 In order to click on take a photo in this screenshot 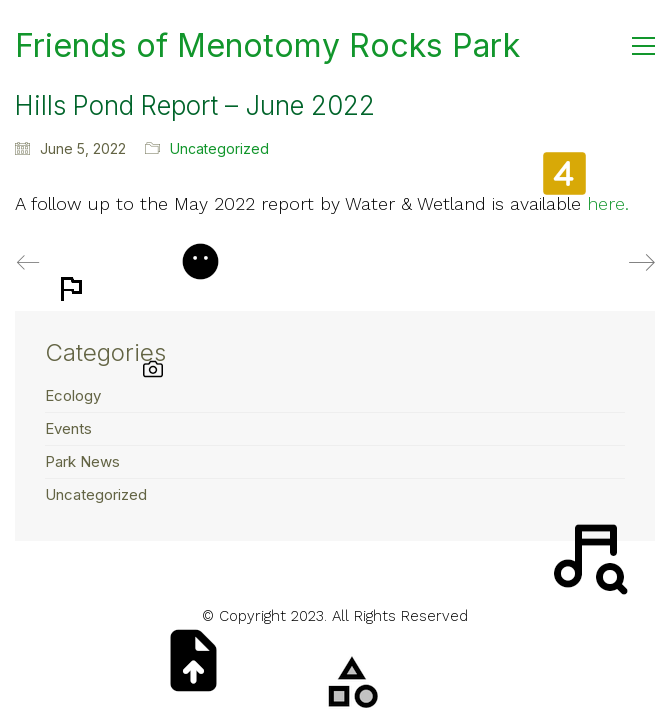, I will do `click(153, 369)`.